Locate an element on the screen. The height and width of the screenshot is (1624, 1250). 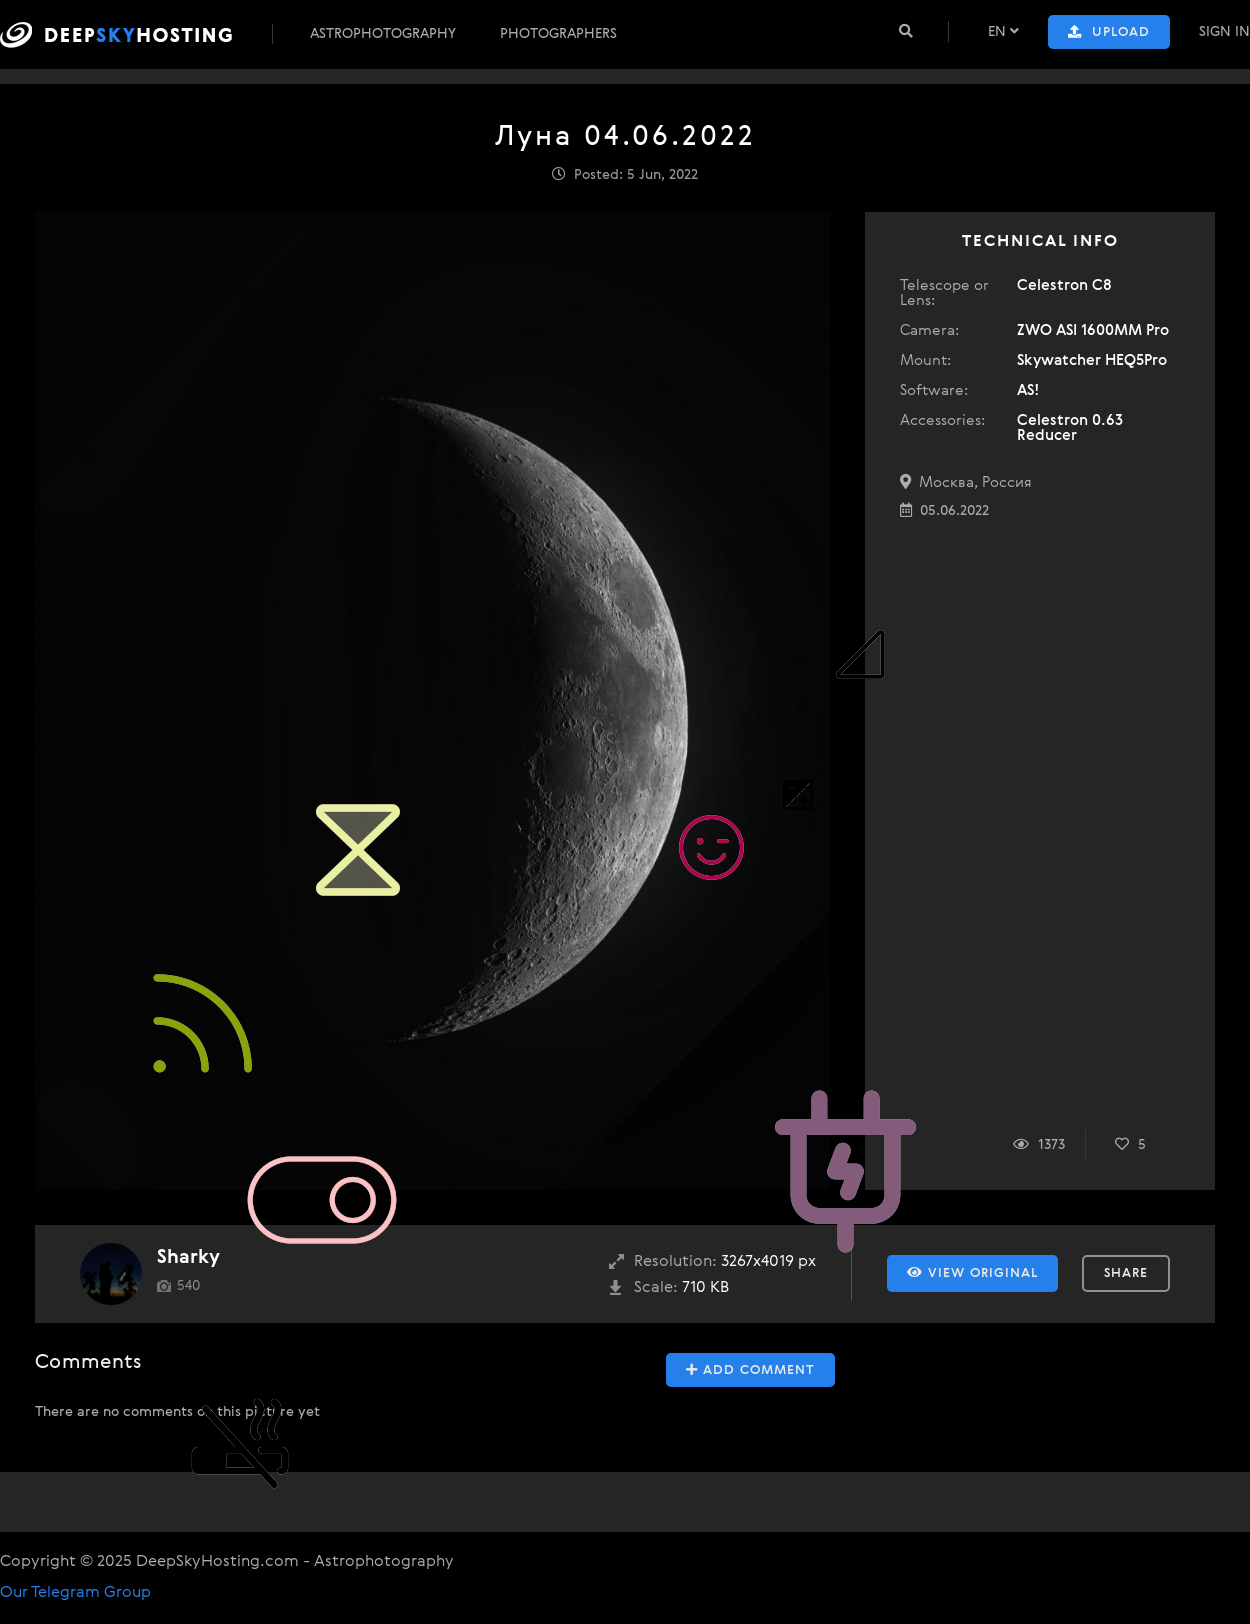
no smoking area indicator is located at coordinates (240, 1447).